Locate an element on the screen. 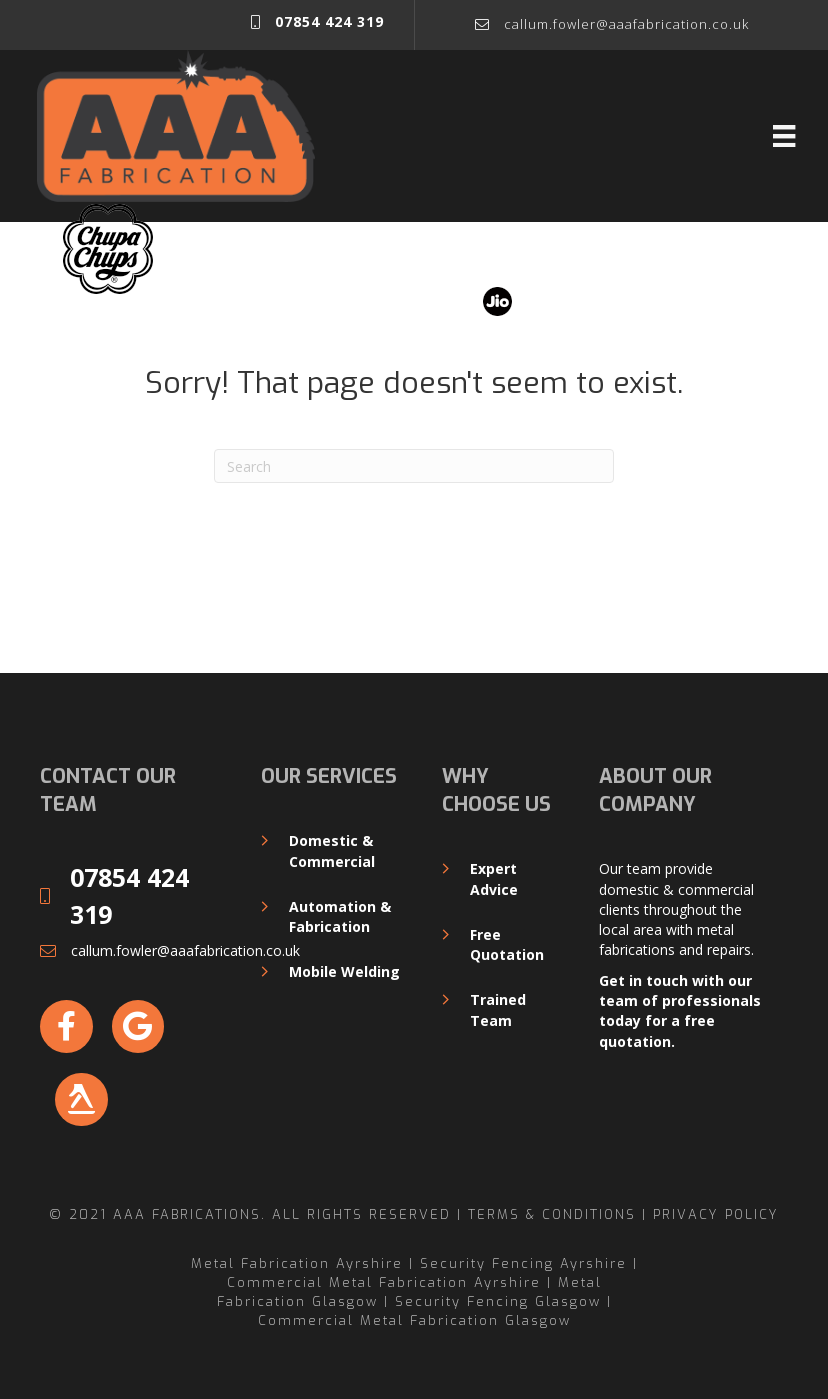  jio app or service is located at coordinates (497, 301).